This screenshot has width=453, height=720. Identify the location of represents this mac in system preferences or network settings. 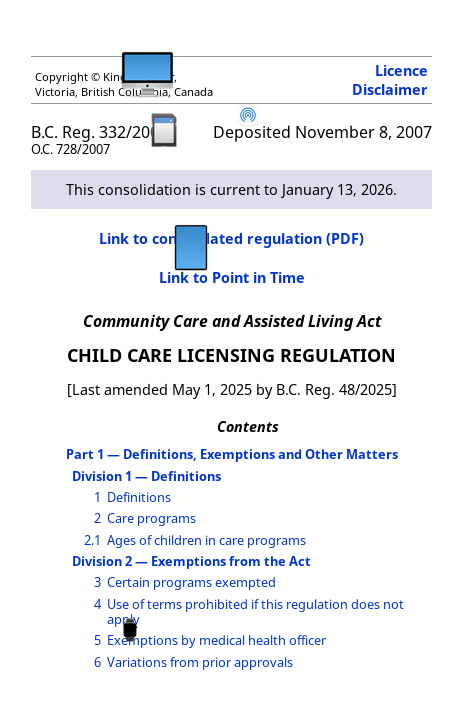
(147, 67).